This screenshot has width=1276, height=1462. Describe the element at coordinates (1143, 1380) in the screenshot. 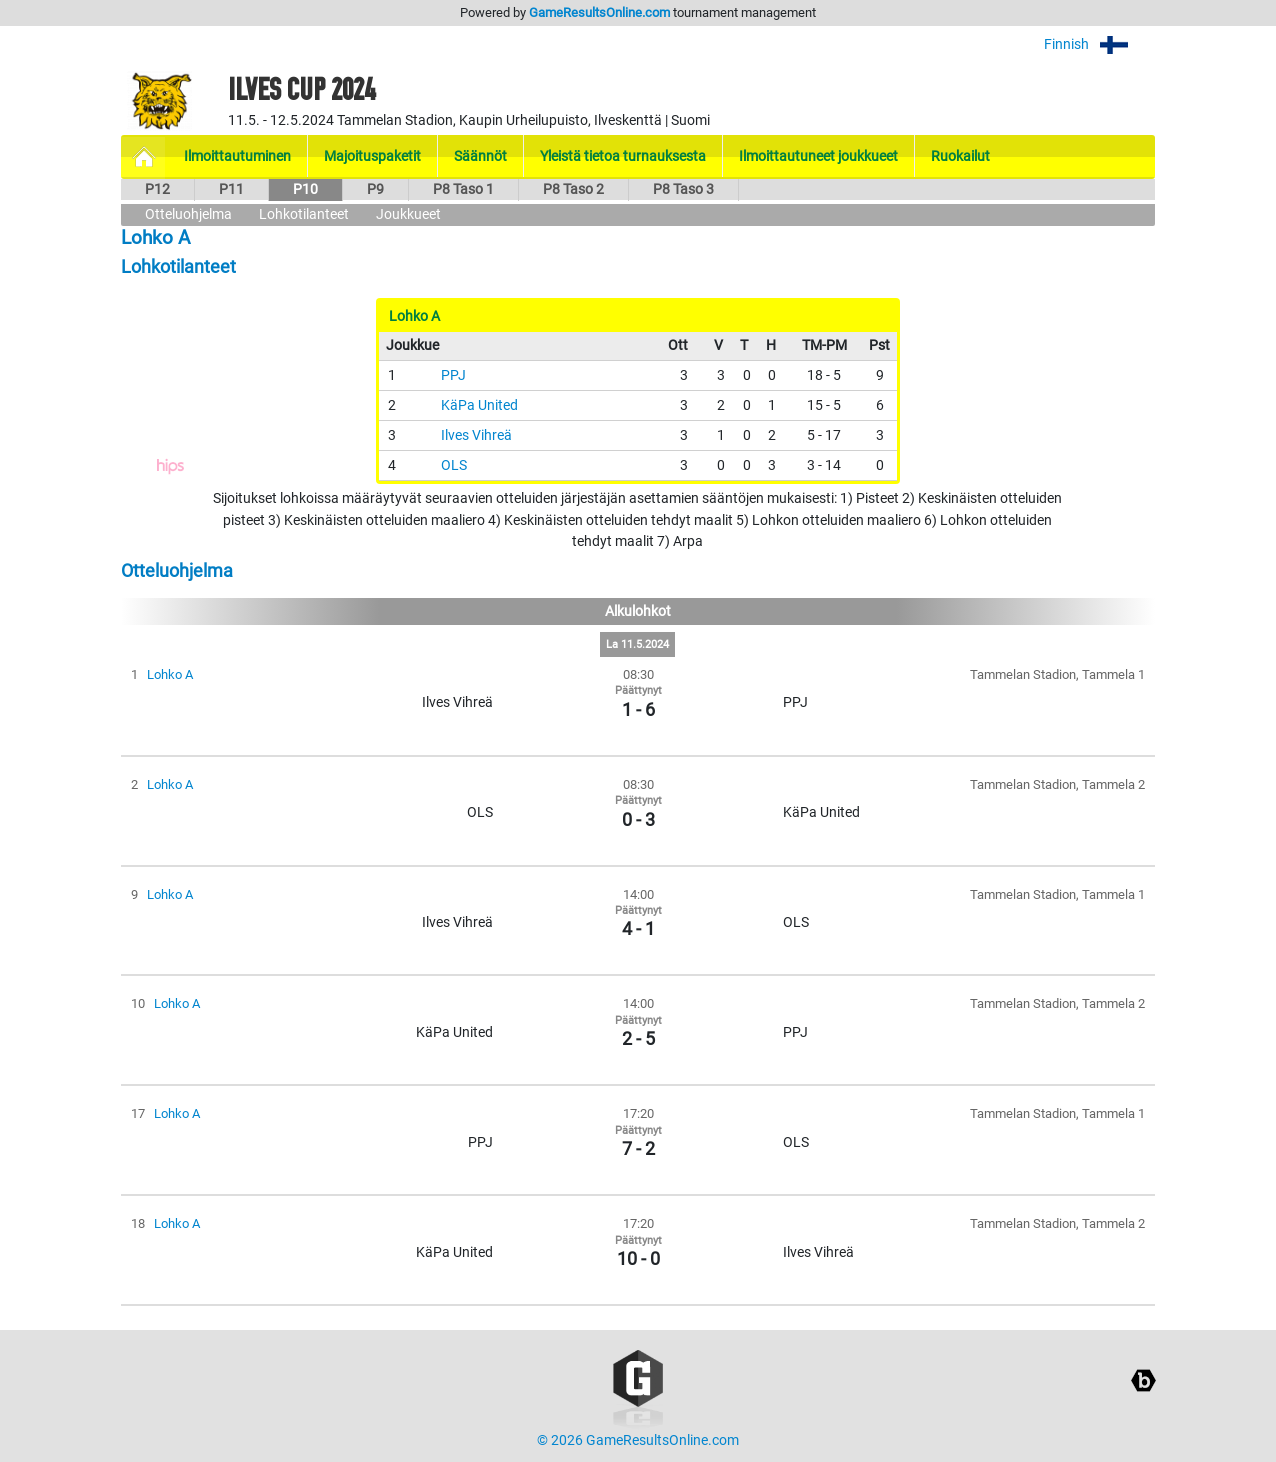

I see `visit bugcrowd security platform` at that location.